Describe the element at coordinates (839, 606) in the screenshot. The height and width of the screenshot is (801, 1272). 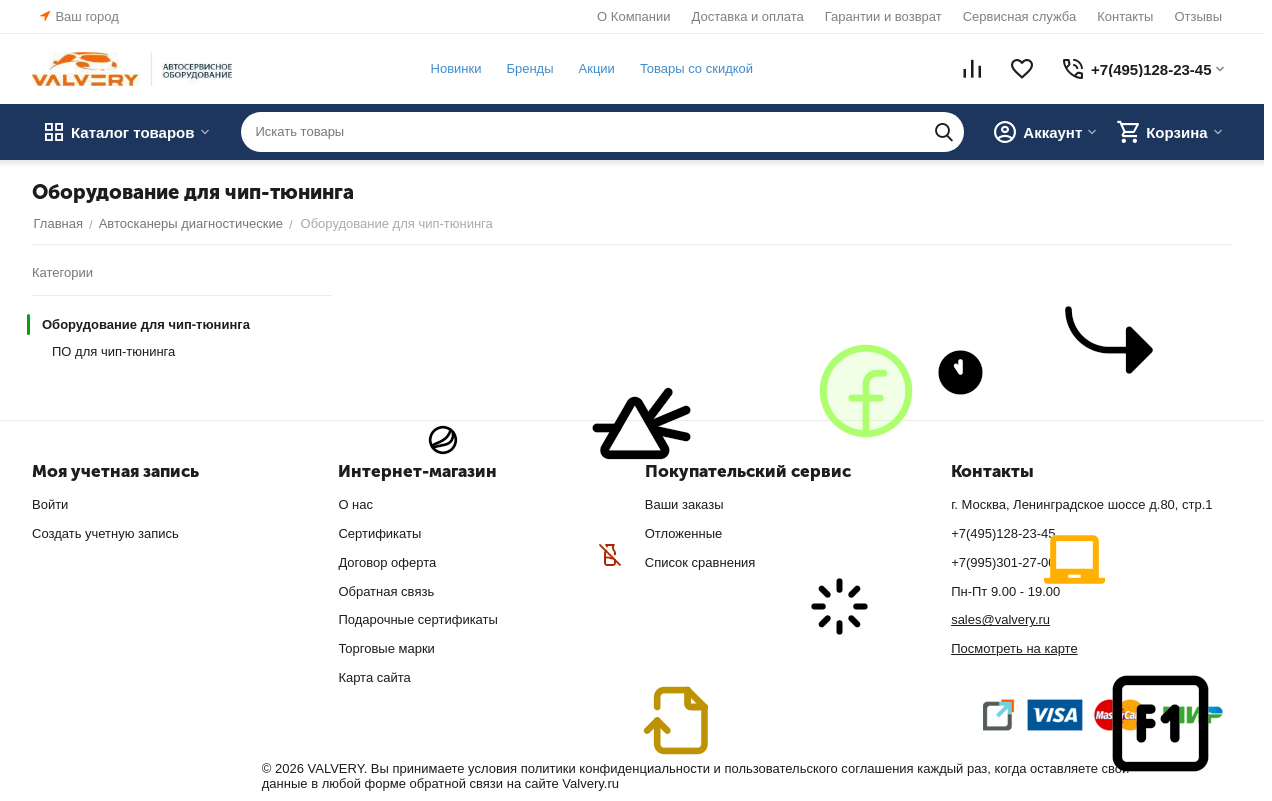
I see `indicates content is loading` at that location.